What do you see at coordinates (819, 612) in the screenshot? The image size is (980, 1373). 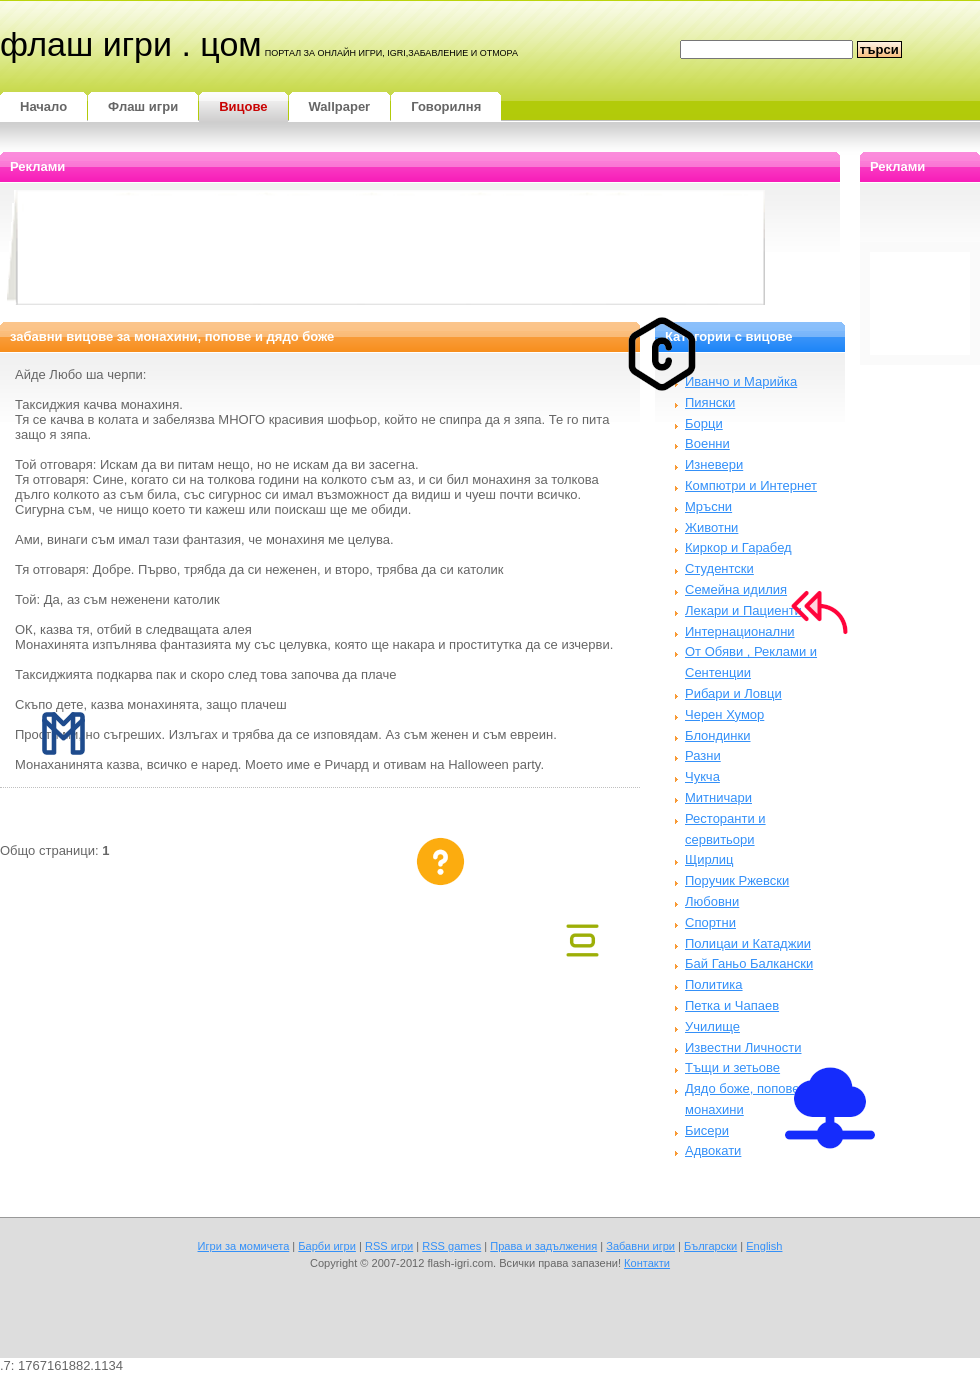 I see `reply all to a message or email` at bounding box center [819, 612].